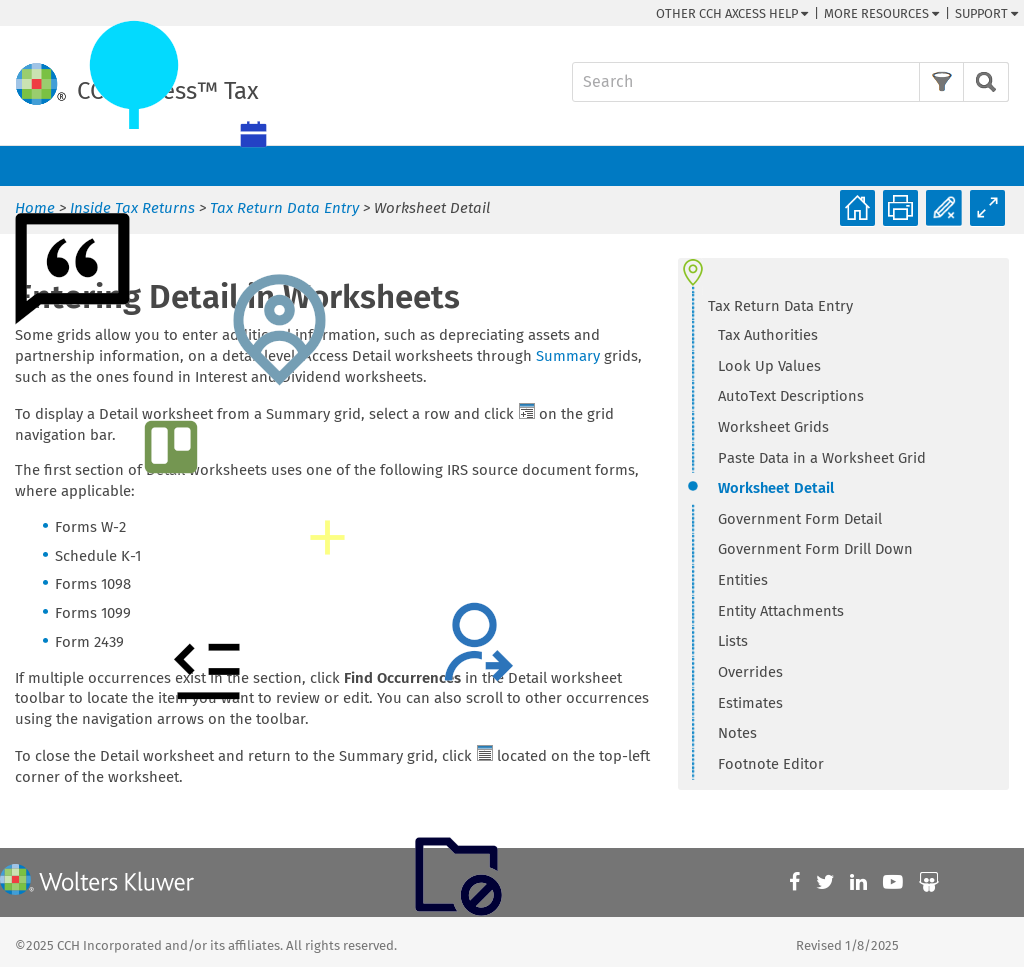 The width and height of the screenshot is (1024, 968). Describe the element at coordinates (72, 264) in the screenshot. I see `view quoted messages or replies` at that location.